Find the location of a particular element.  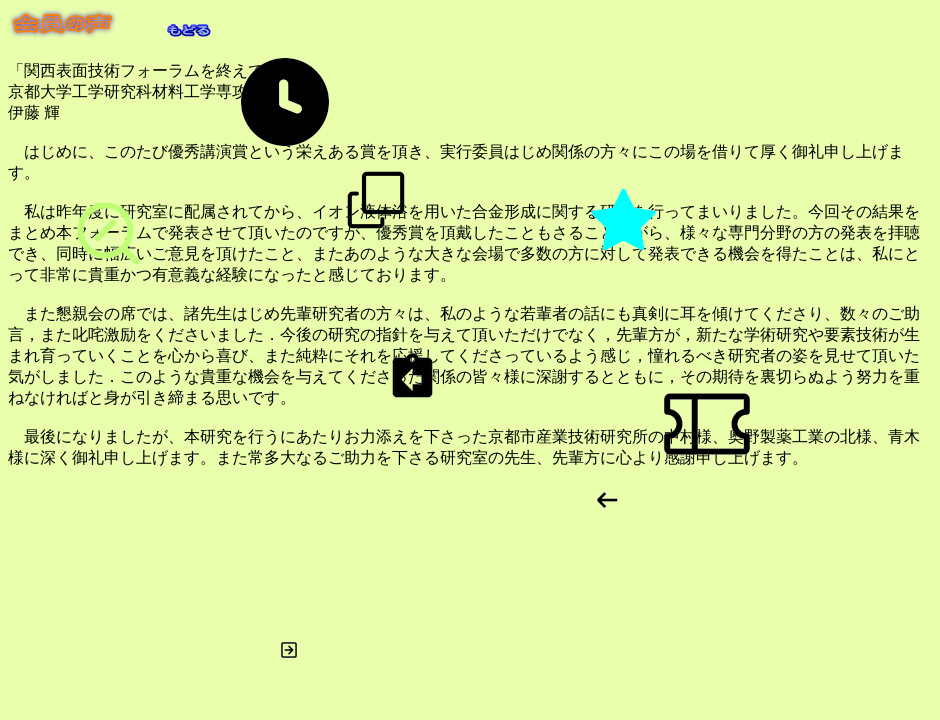

search is disabled or unavailable is located at coordinates (108, 233).